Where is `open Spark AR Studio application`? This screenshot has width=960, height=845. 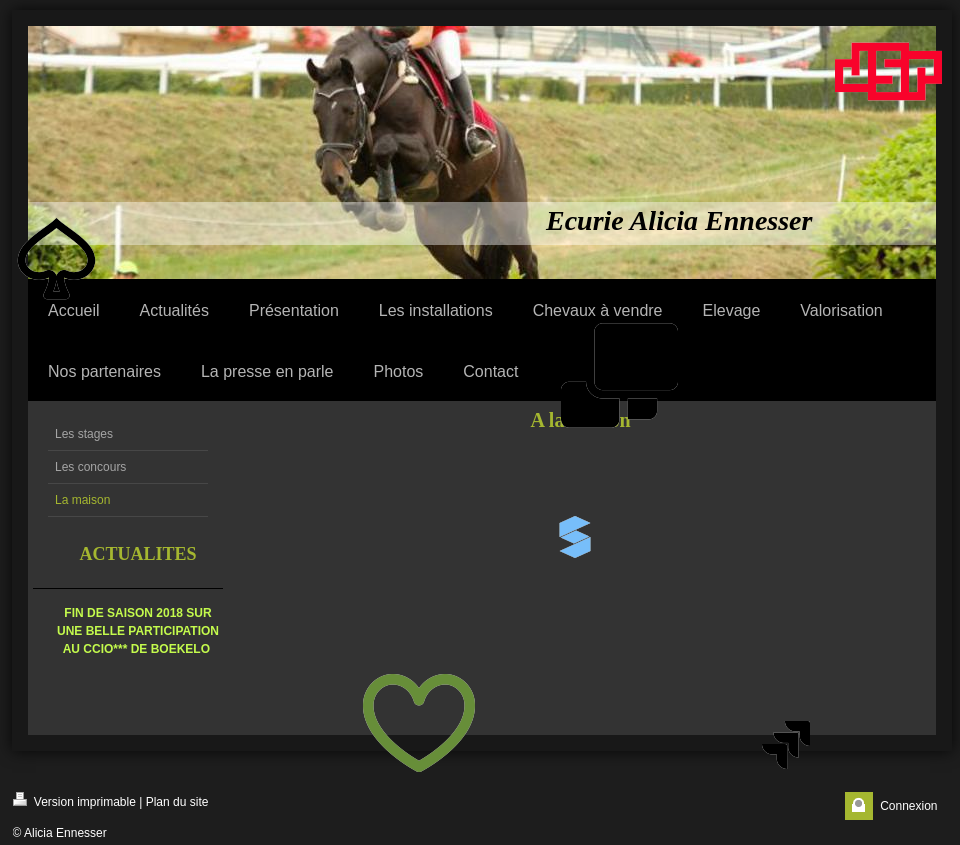 open Spark AR Studio application is located at coordinates (575, 537).